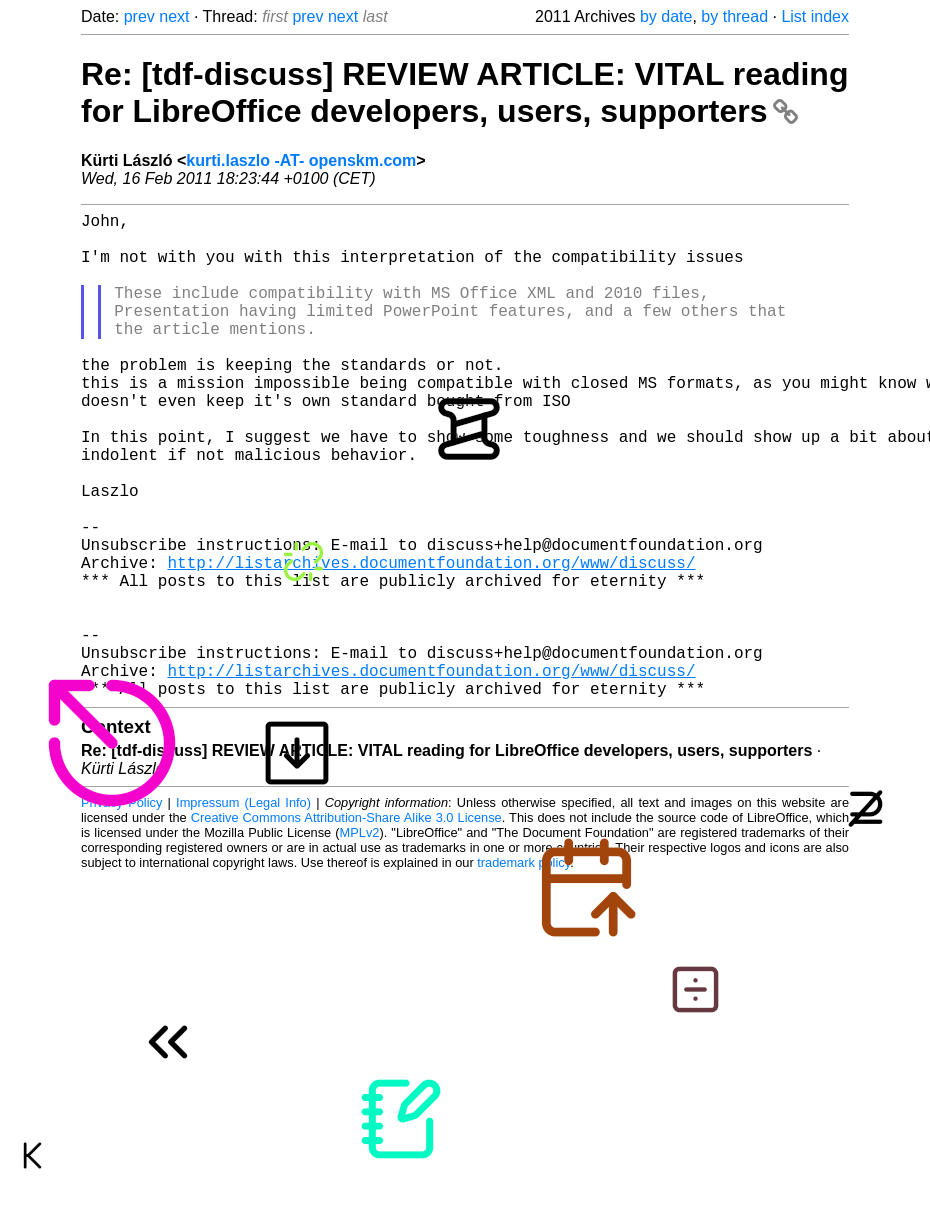 This screenshot has width=930, height=1223. Describe the element at coordinates (401, 1119) in the screenshot. I see `edit notes or journal entries` at that location.